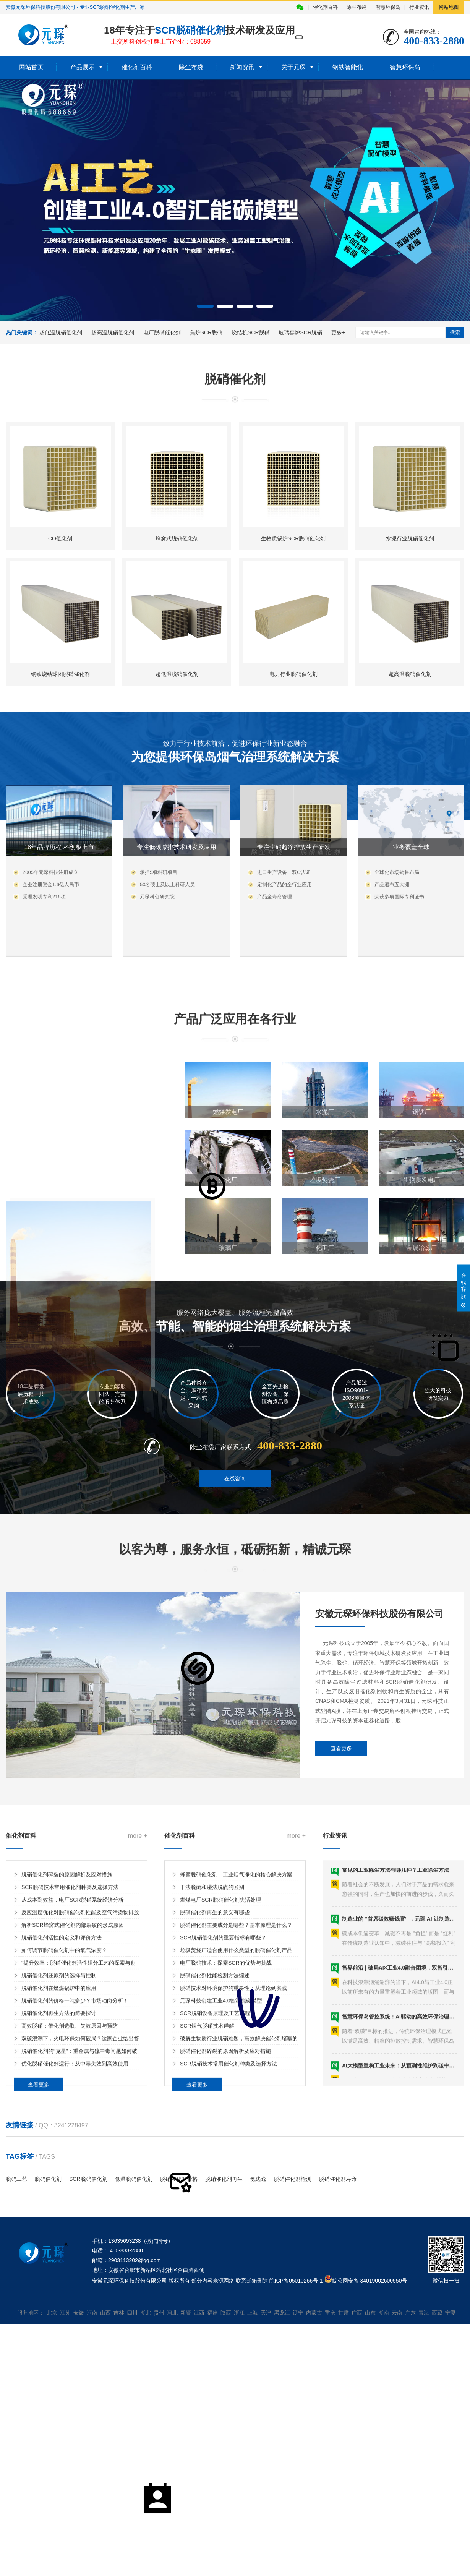 The width and height of the screenshot is (470, 2576). I want to click on view contact's calendar or schedule, so click(157, 2499).